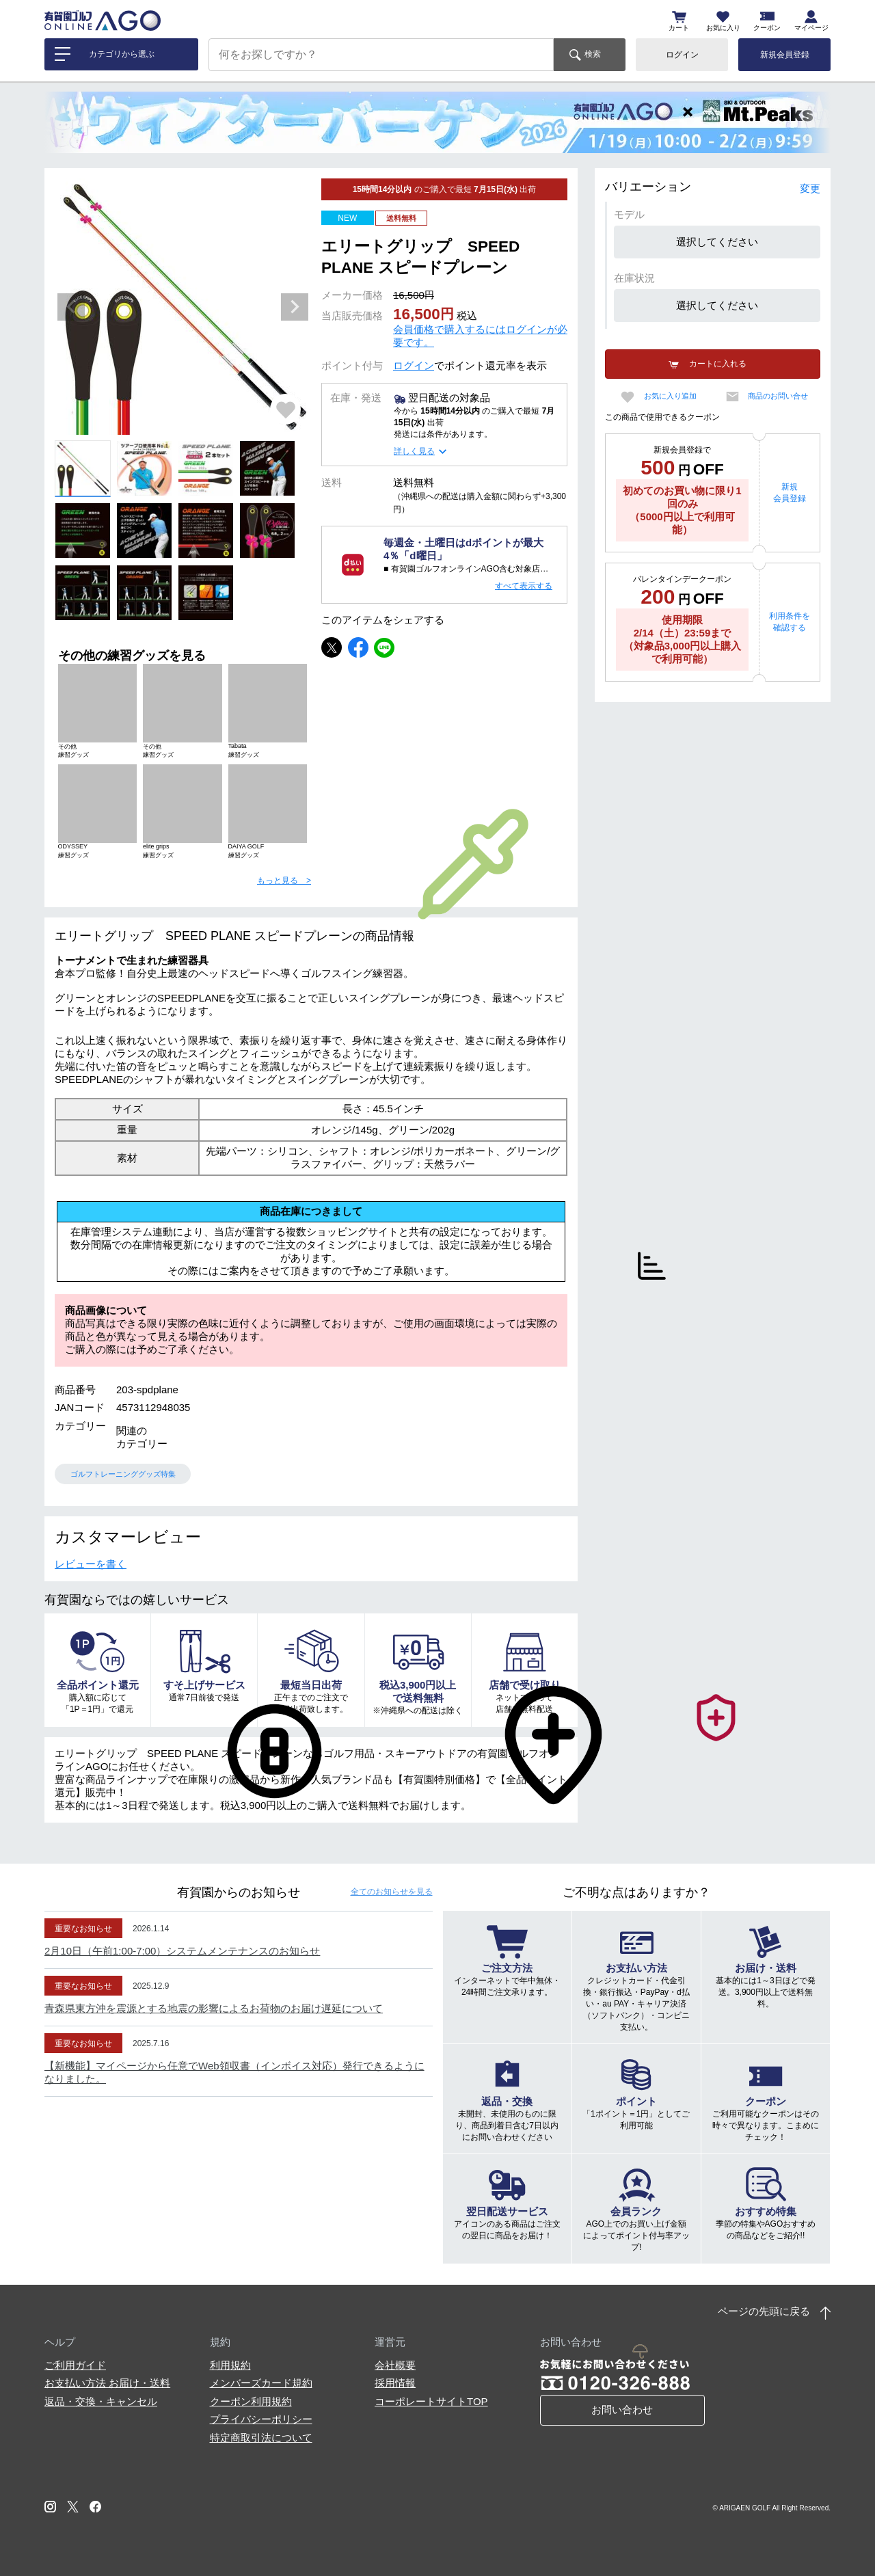 The width and height of the screenshot is (875, 2576). I want to click on access weather protection or rain information, so click(640, 2351).